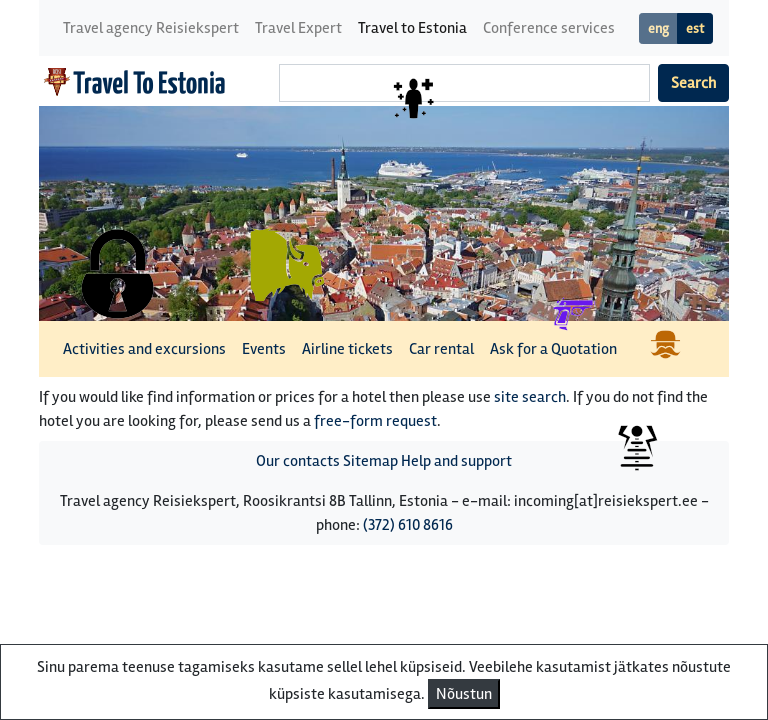 The image size is (768, 720). Describe the element at coordinates (637, 448) in the screenshot. I see `indicates electricity or power generation` at that location.